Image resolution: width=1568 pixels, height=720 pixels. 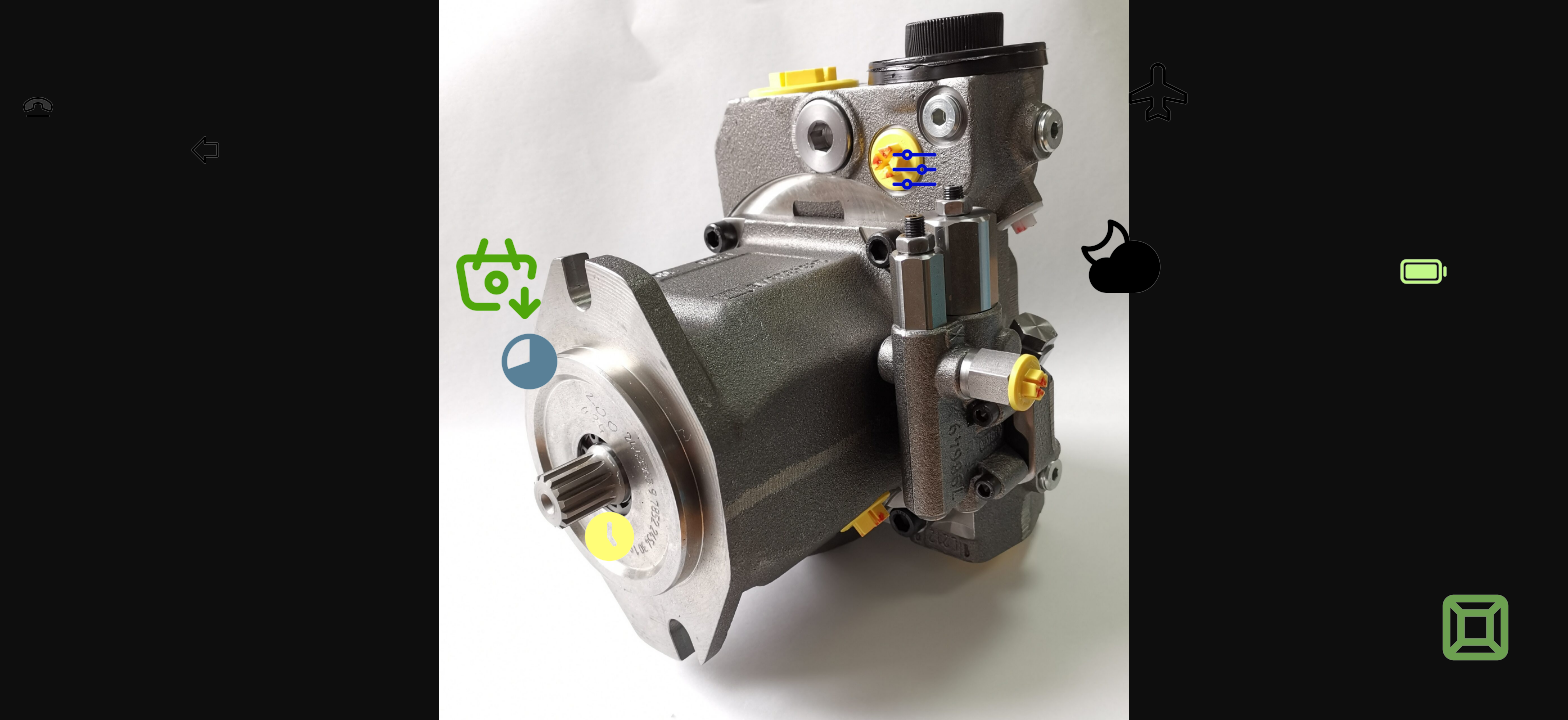 I want to click on indicates nighttime or evening weather conditions, so click(x=1119, y=260).